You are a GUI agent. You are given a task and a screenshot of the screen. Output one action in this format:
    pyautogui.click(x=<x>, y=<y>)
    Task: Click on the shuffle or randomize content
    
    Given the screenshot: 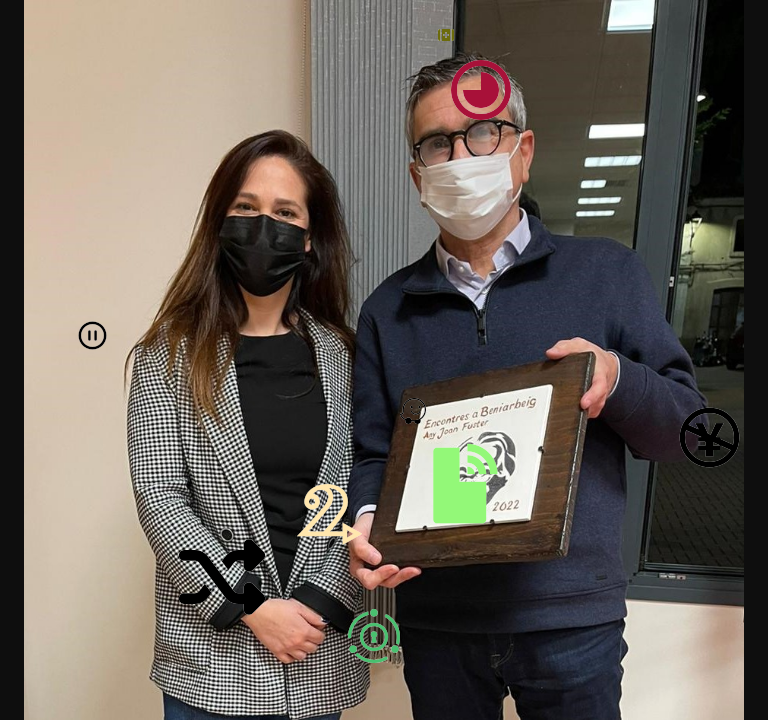 What is the action you would take?
    pyautogui.click(x=222, y=577)
    